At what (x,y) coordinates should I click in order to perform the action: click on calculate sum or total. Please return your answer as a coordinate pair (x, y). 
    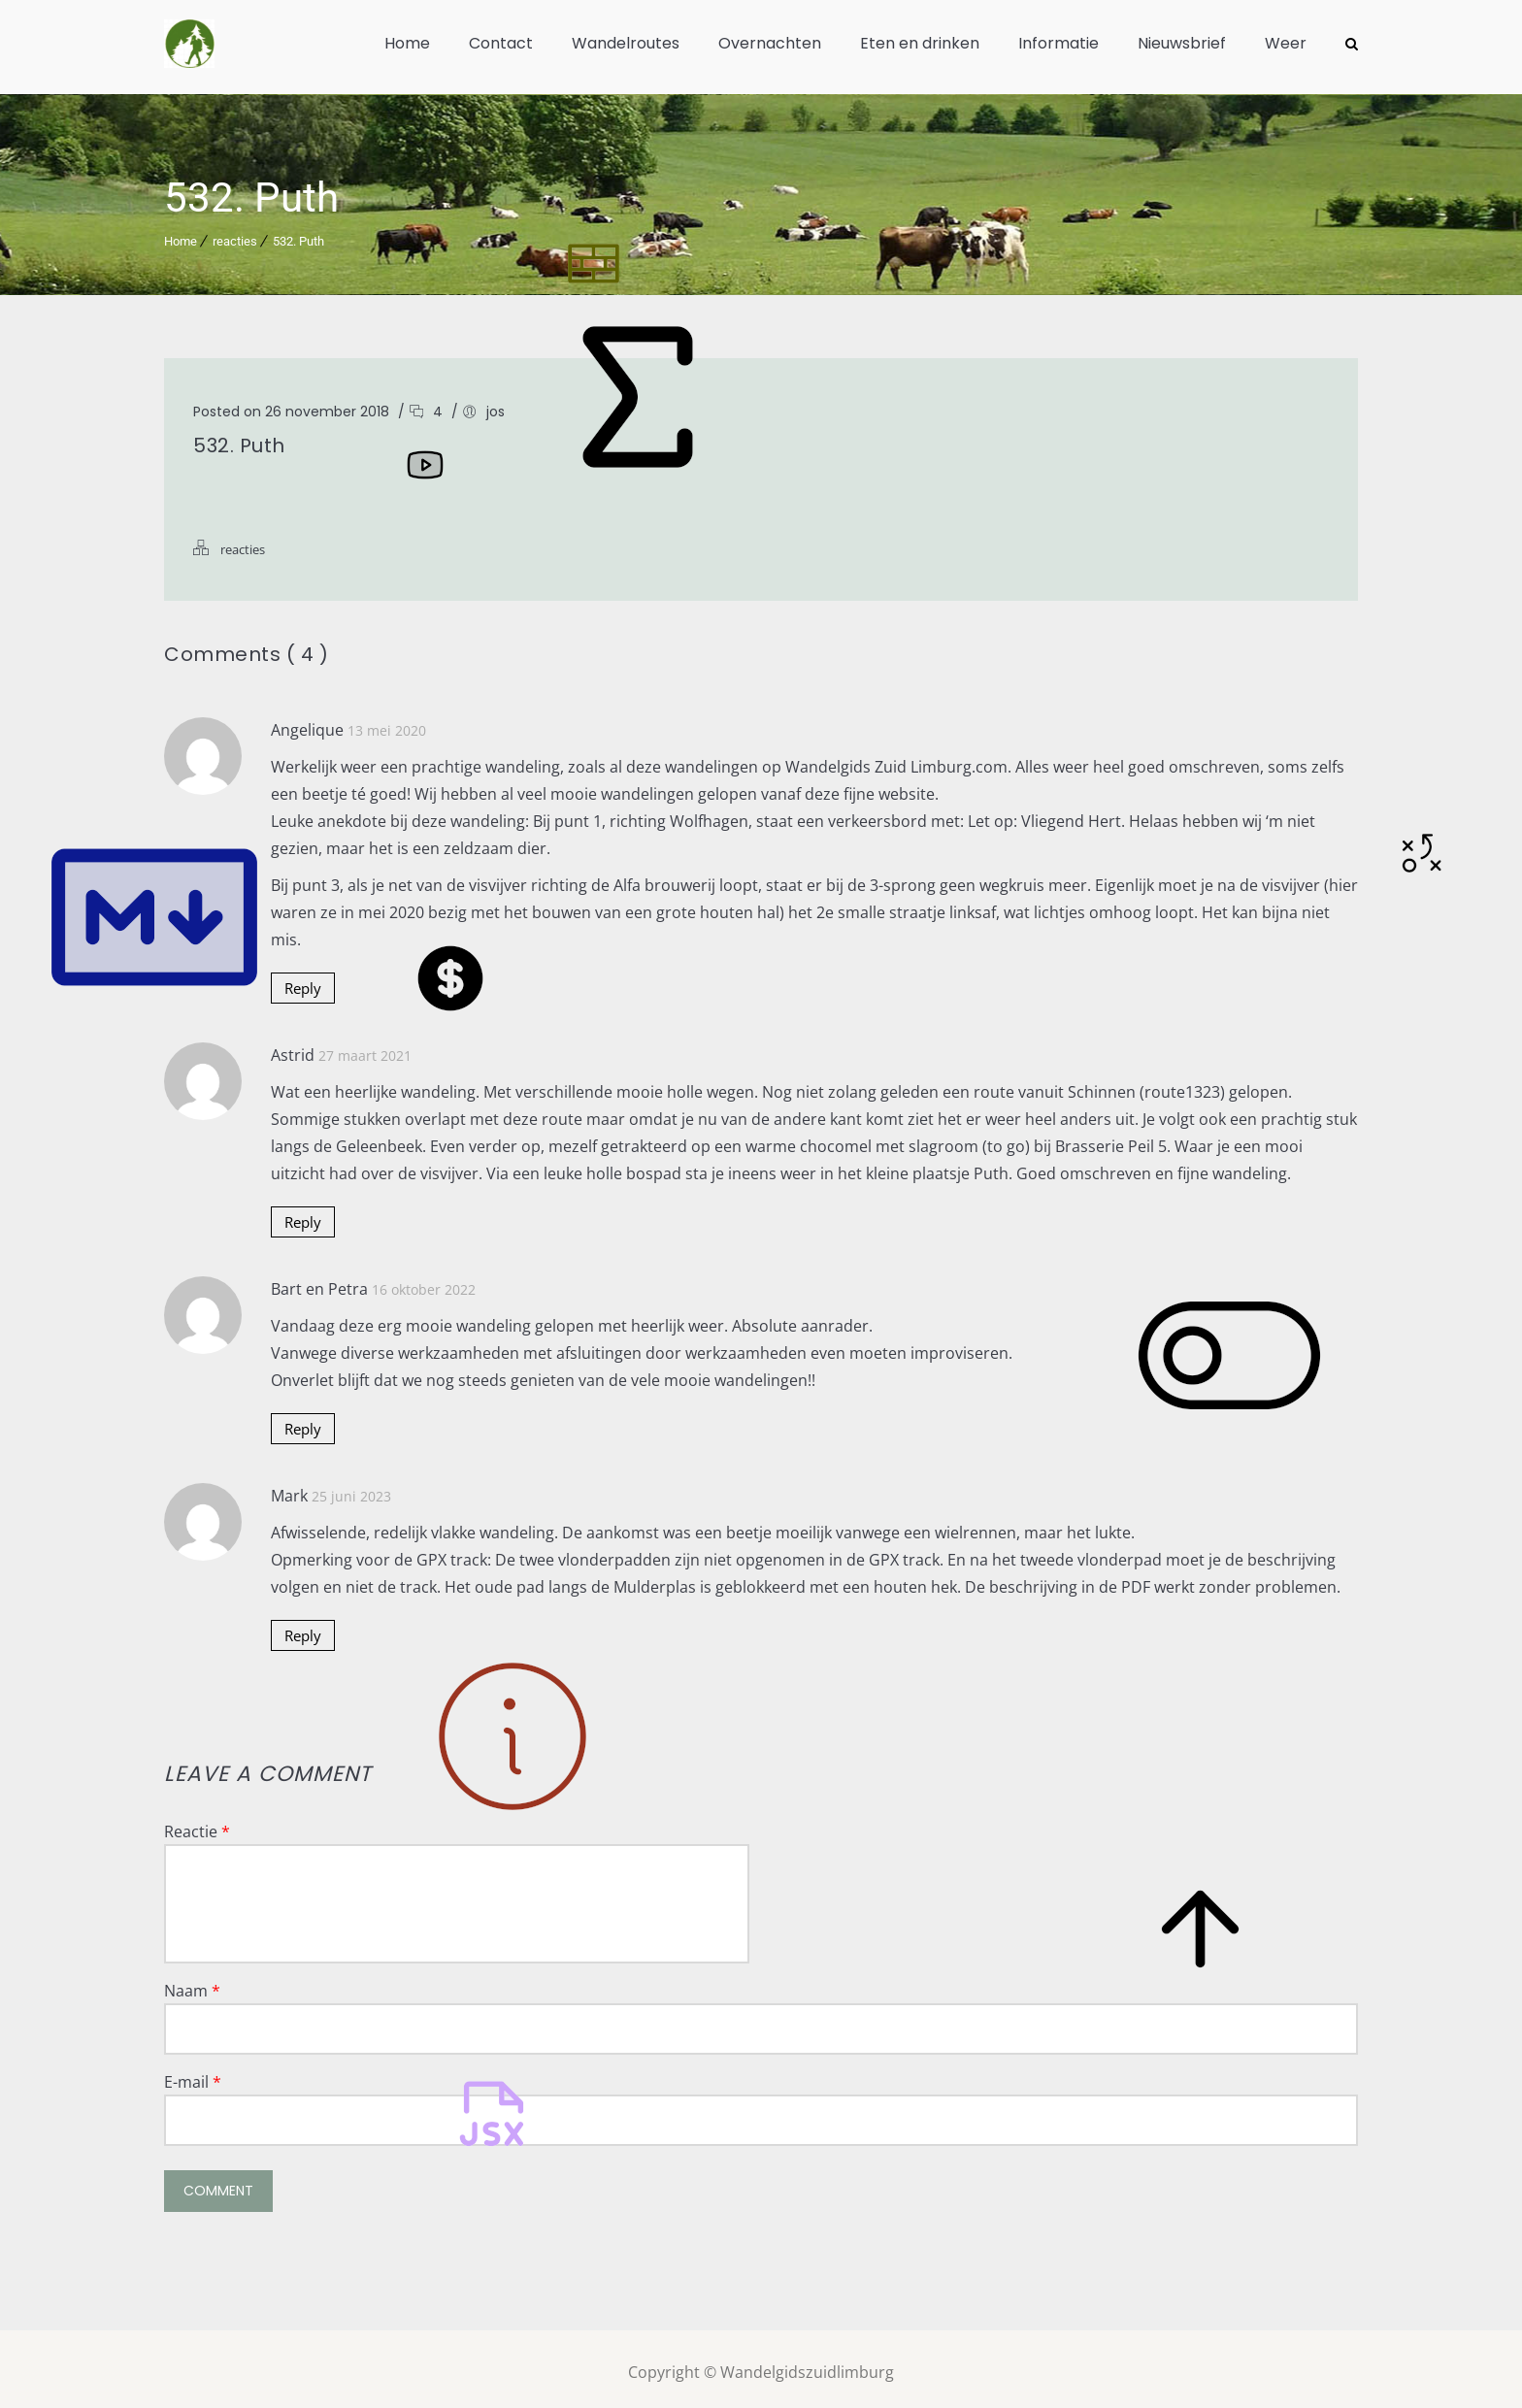
    Looking at the image, I should click on (638, 397).